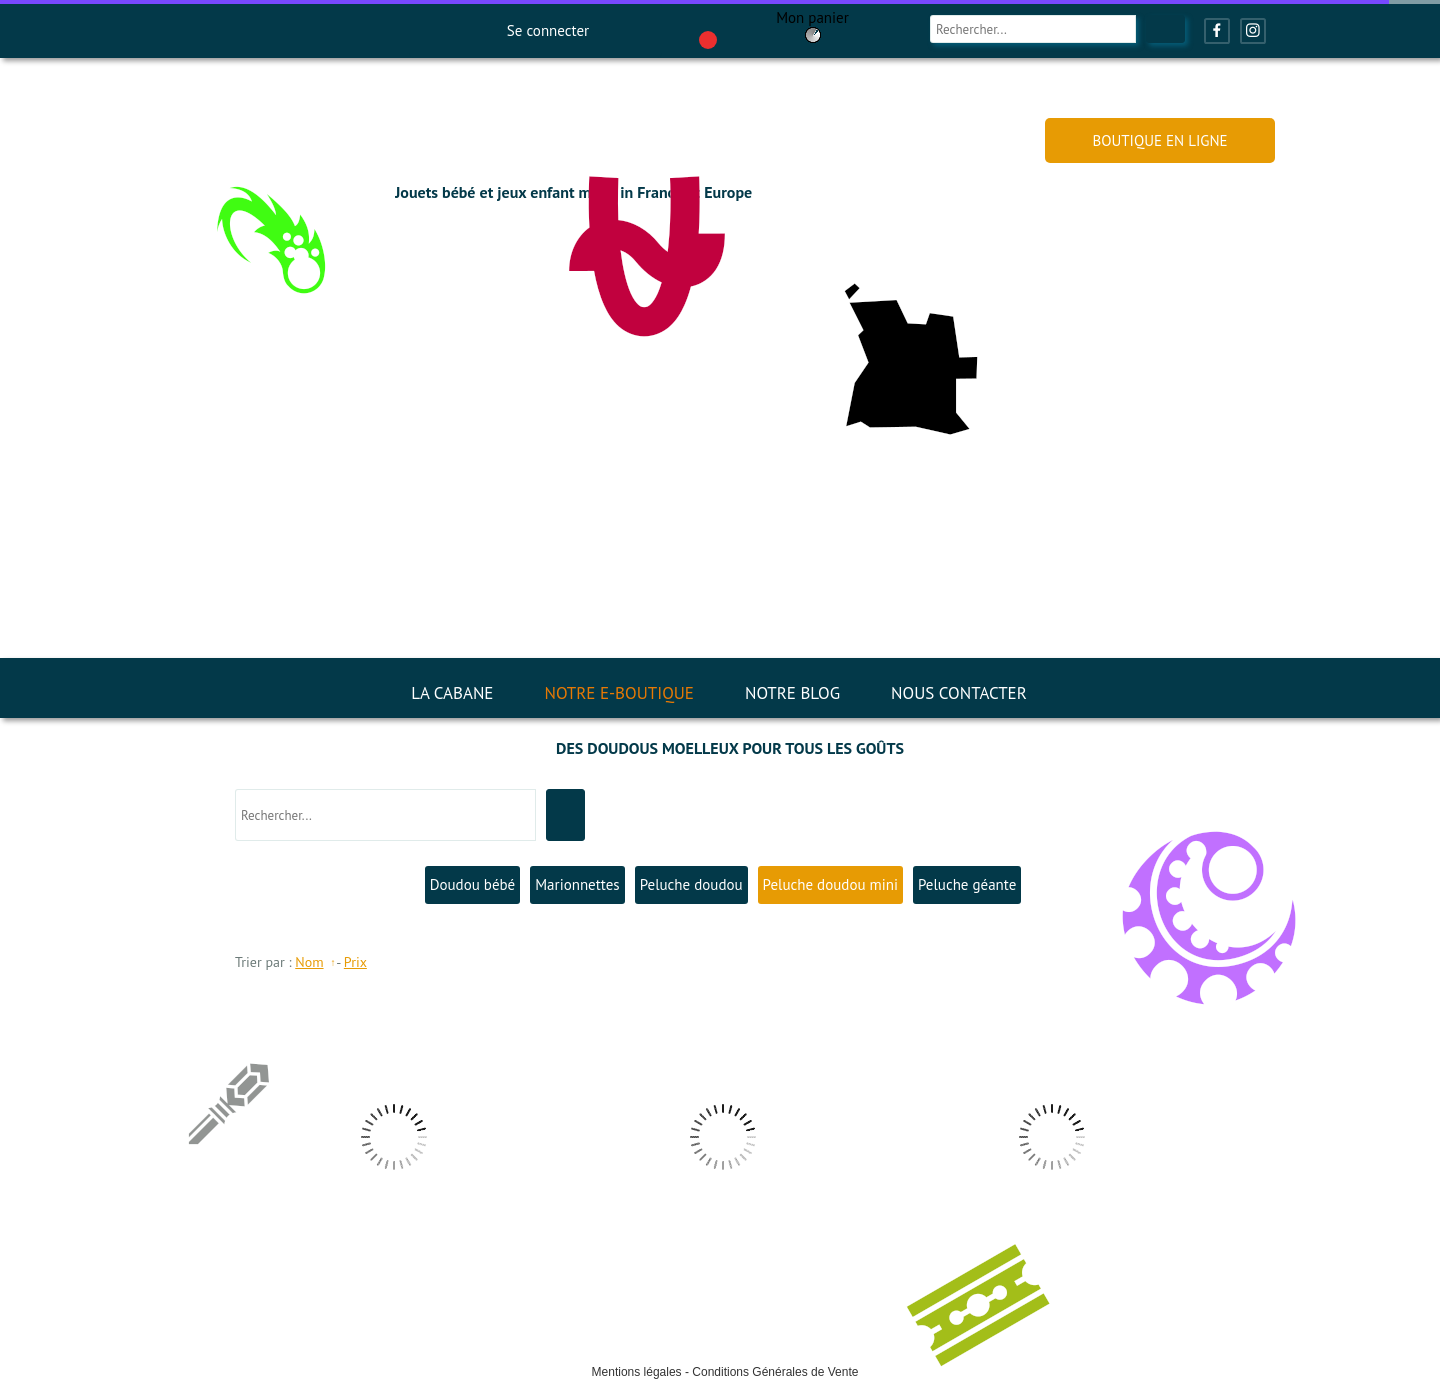  Describe the element at coordinates (1209, 917) in the screenshot. I see `select crescent blade weapon in game inventory` at that location.